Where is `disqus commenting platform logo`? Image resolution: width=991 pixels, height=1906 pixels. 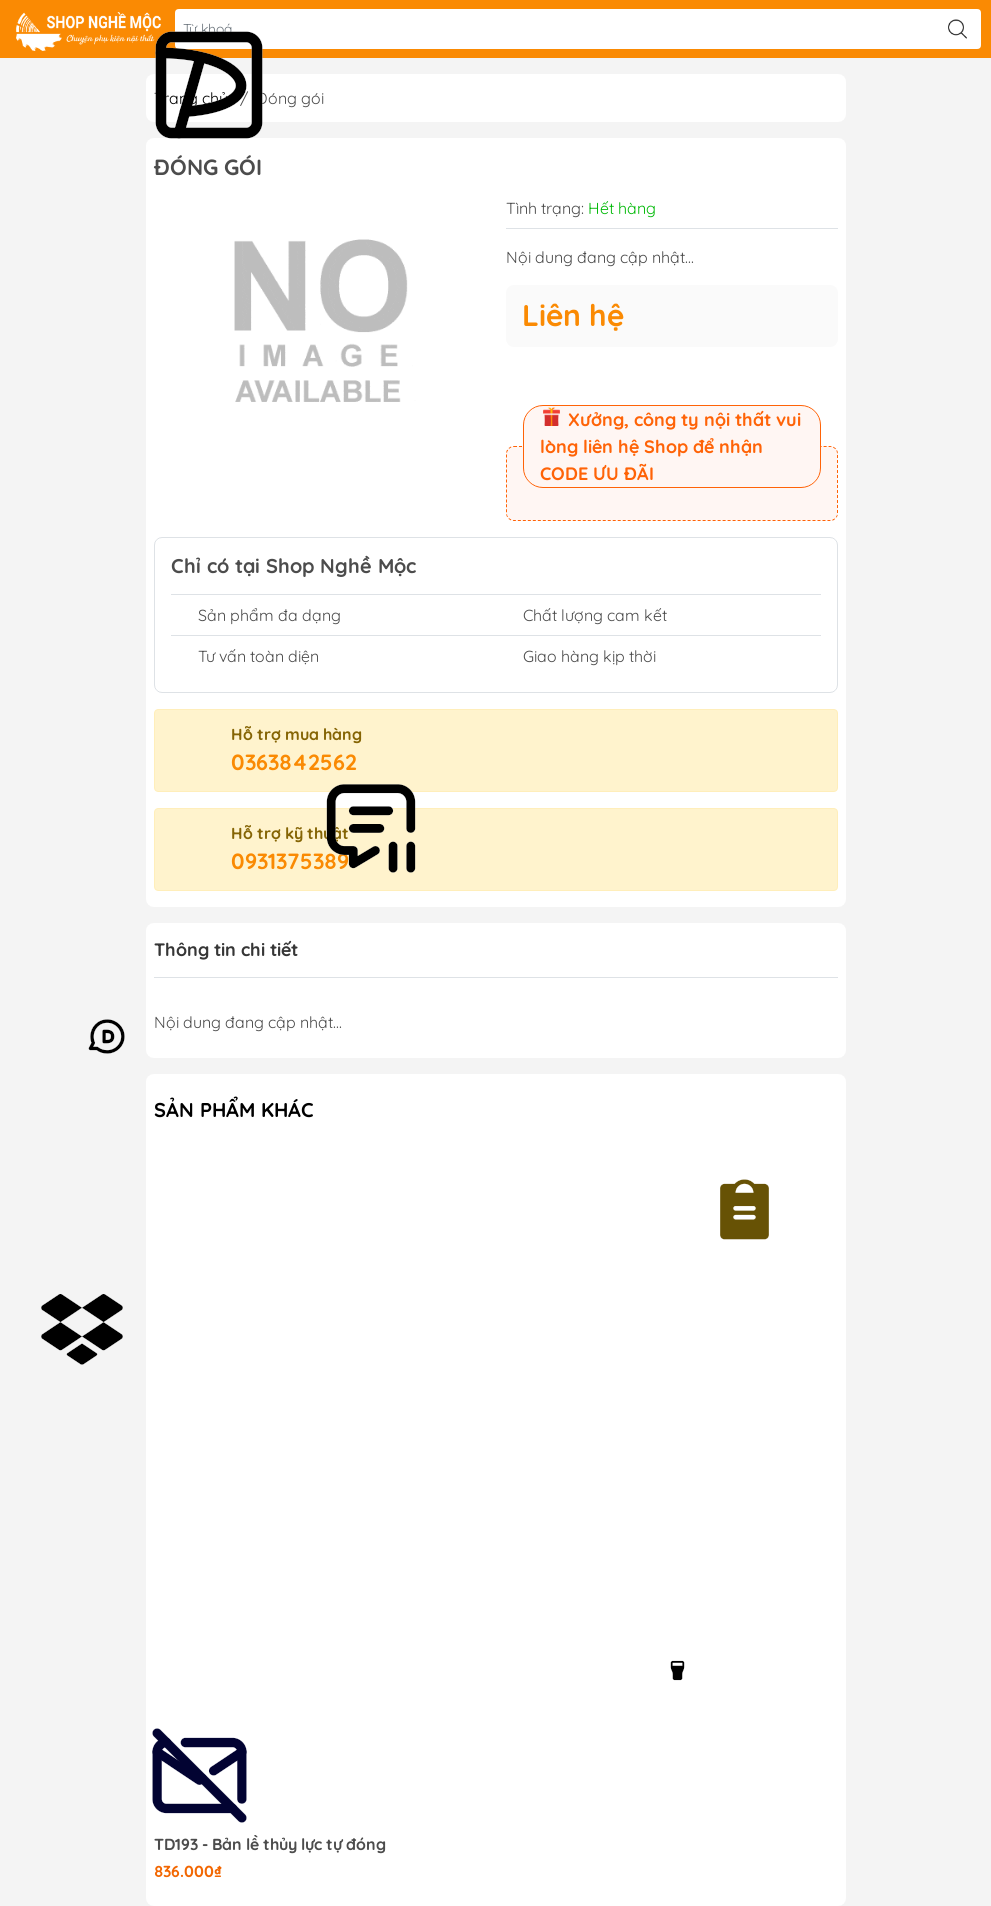 disqus commenting platform logo is located at coordinates (107, 1036).